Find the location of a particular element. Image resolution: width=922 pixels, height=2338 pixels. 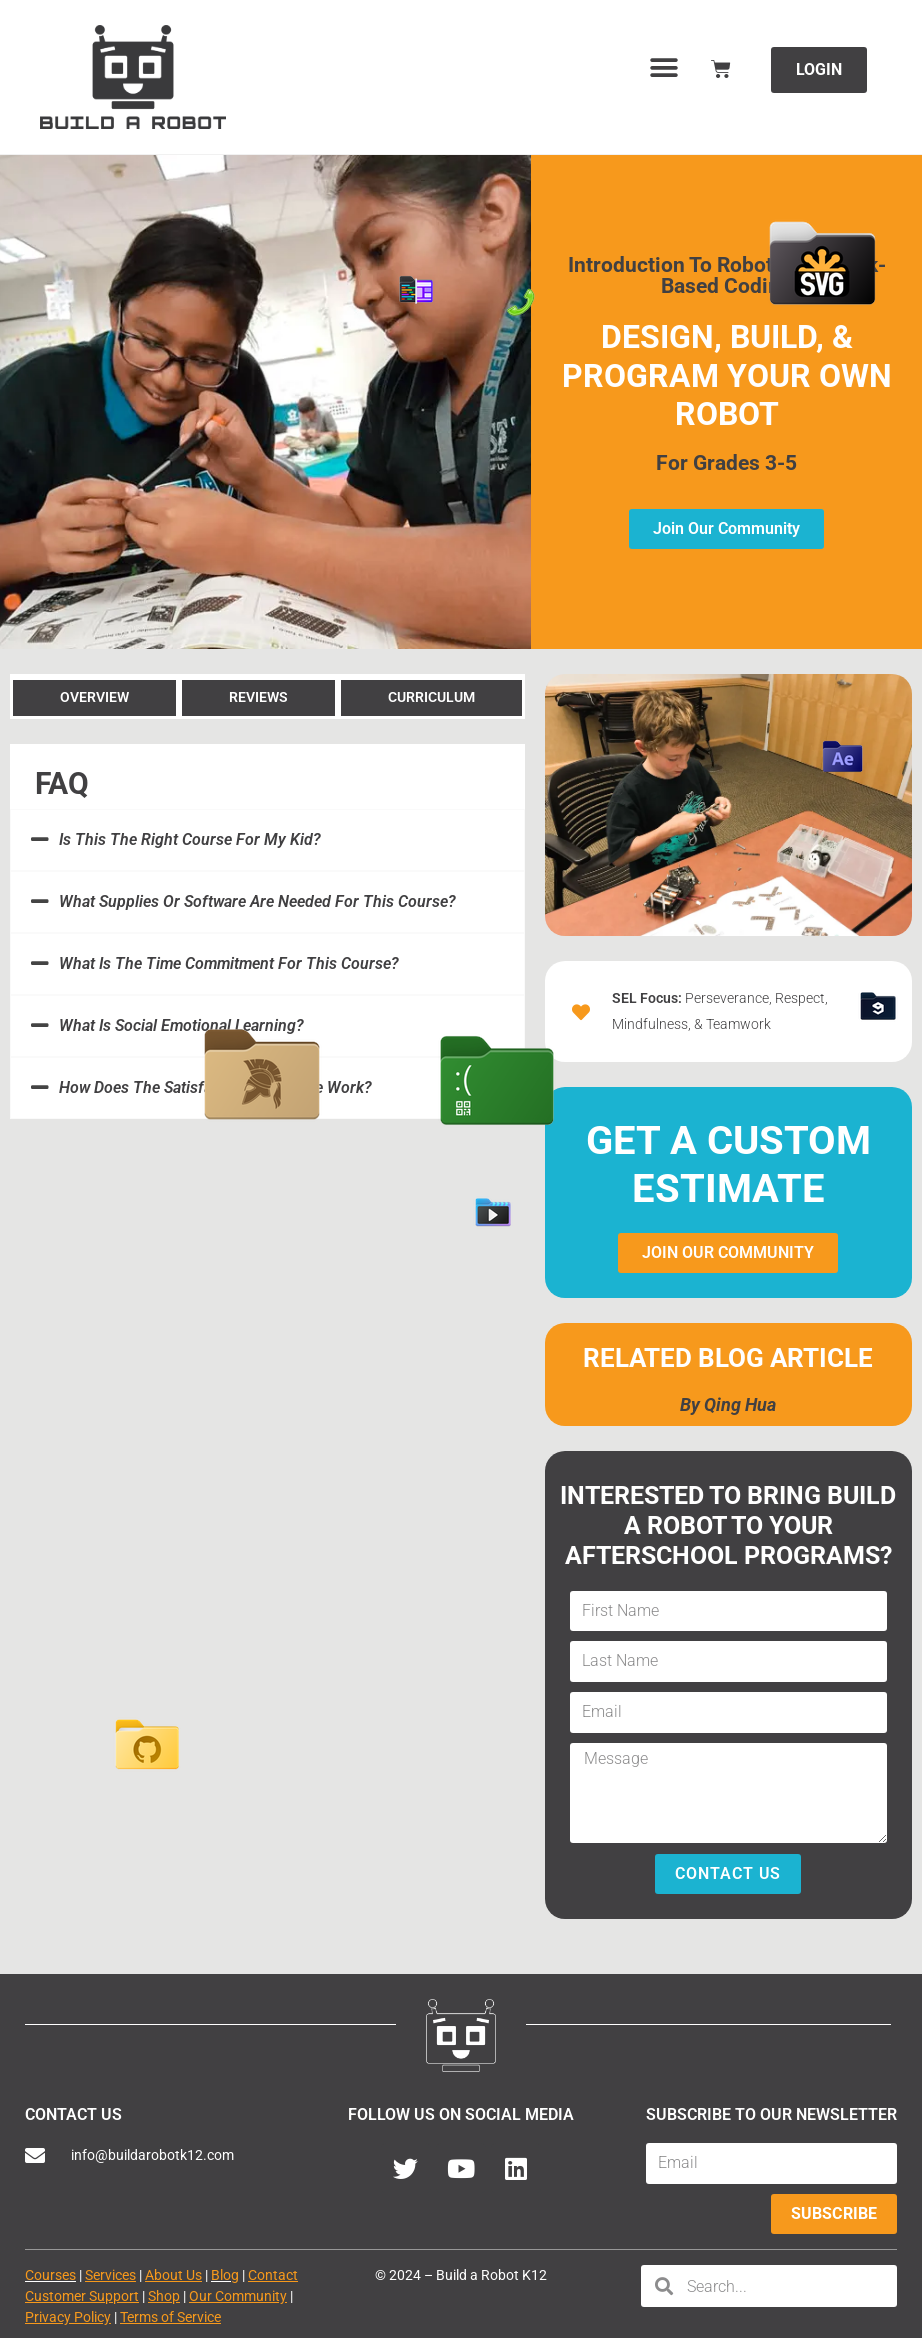

folder containing historical or ancient history files is located at coordinates (261, 1077).